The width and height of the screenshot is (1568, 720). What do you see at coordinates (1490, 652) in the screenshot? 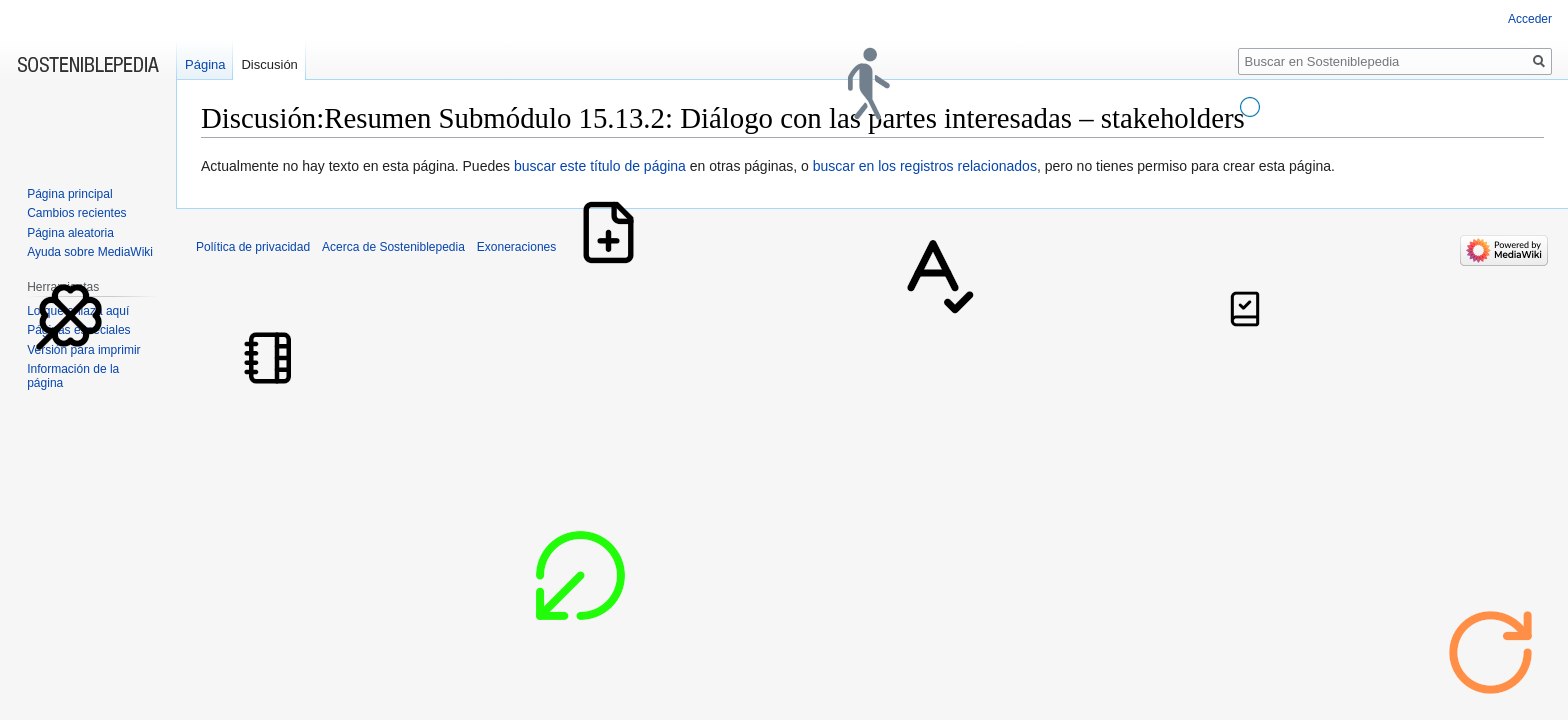
I see `redo or repeat the last action` at bounding box center [1490, 652].